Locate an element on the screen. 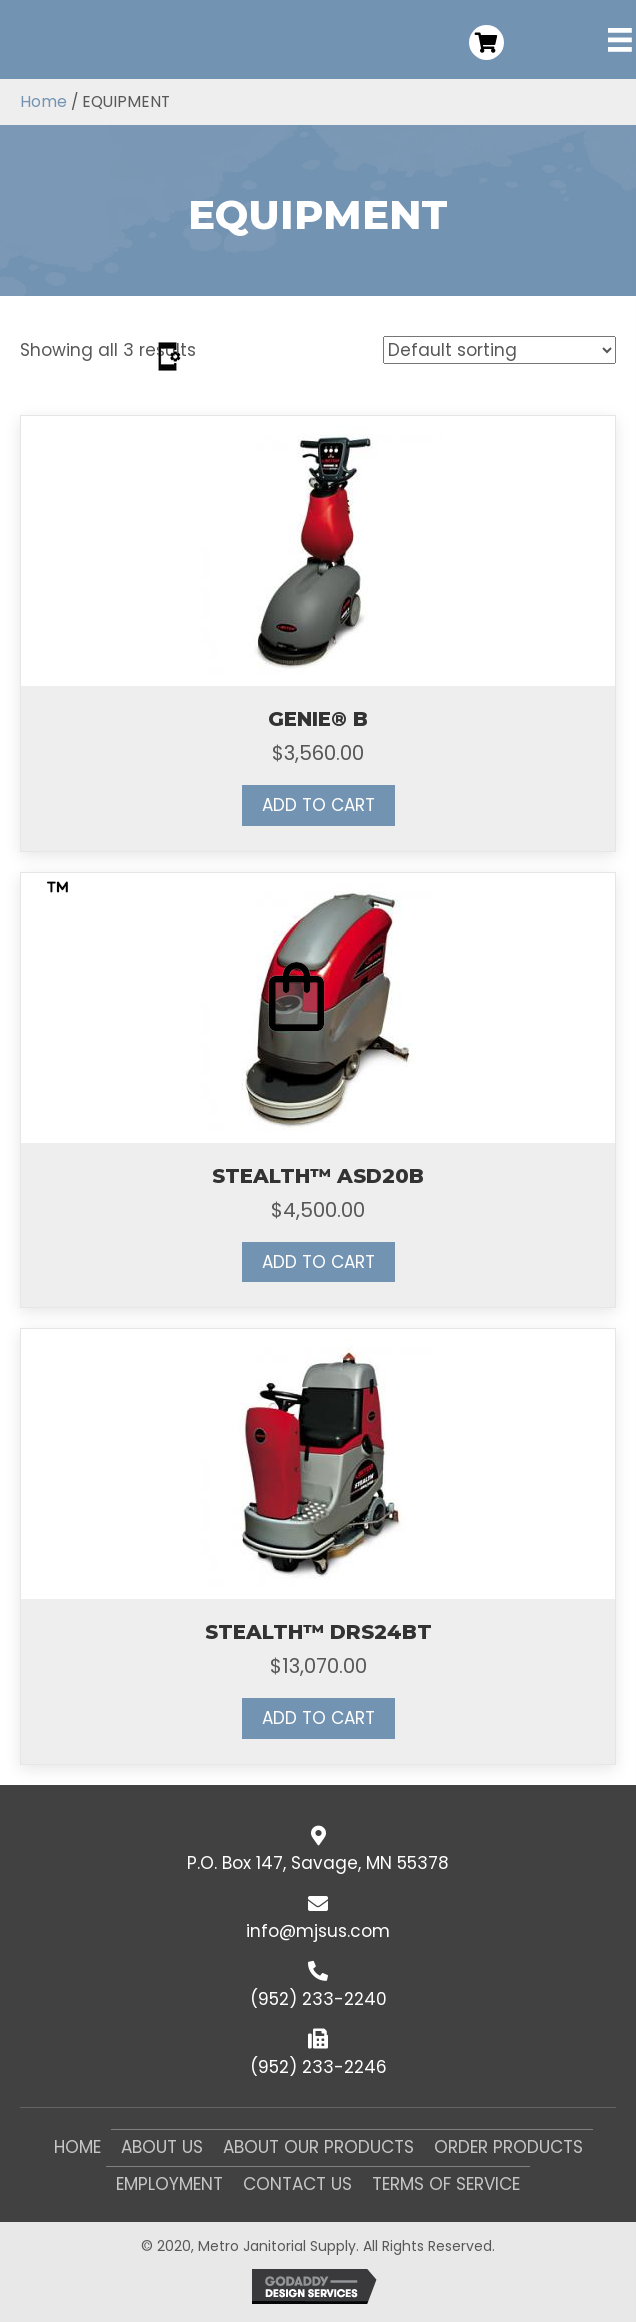 The image size is (636, 2322). indicates trademarked content or branding is located at coordinates (58, 887).